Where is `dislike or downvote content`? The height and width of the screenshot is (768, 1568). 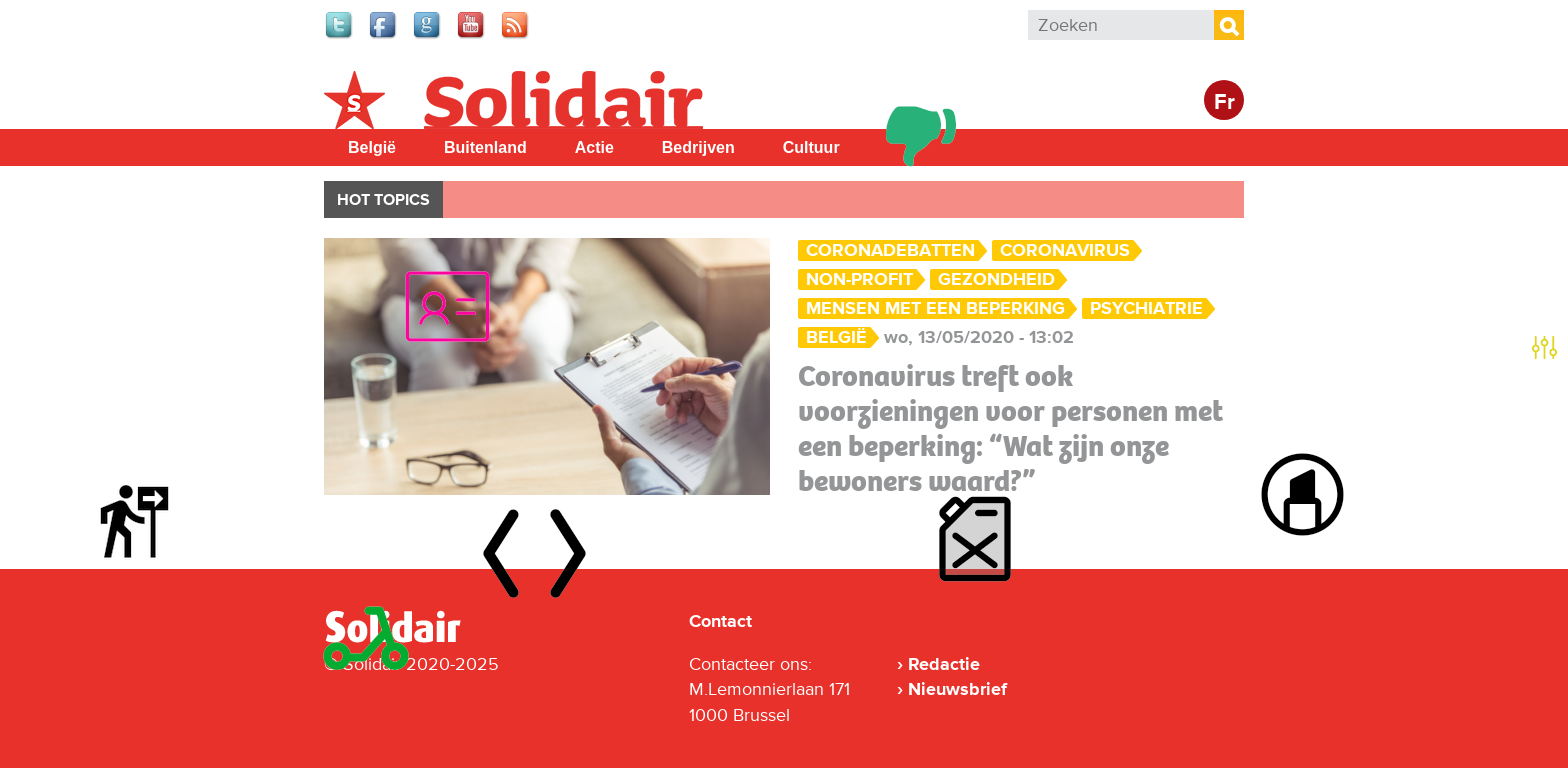 dislike or downvote content is located at coordinates (921, 133).